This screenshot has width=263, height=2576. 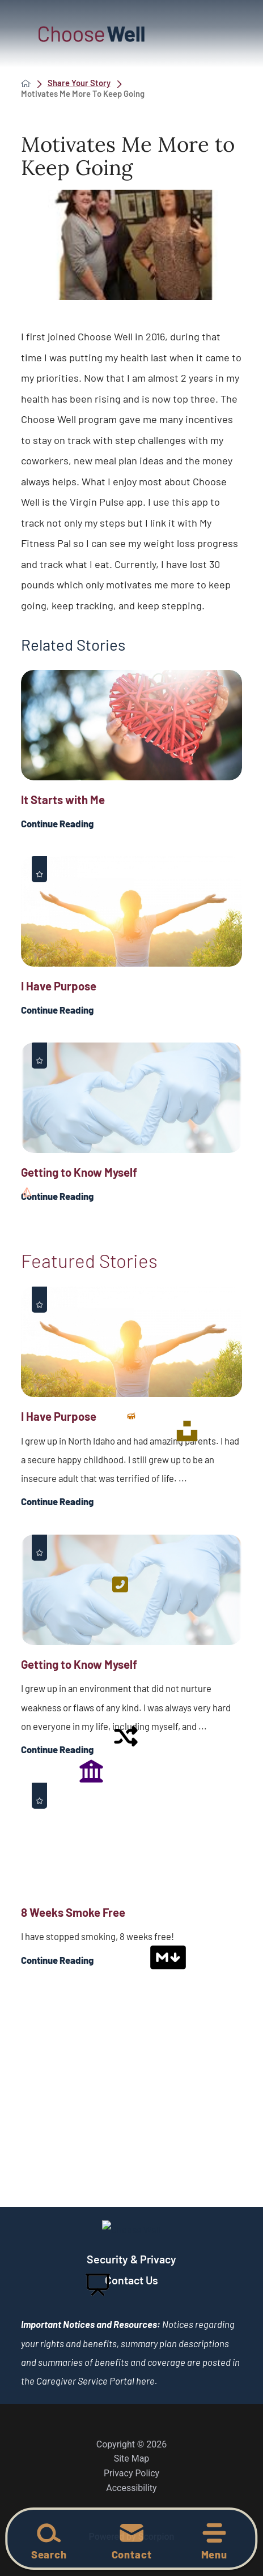 What do you see at coordinates (131, 1416) in the screenshot?
I see `access music or audio tools` at bounding box center [131, 1416].